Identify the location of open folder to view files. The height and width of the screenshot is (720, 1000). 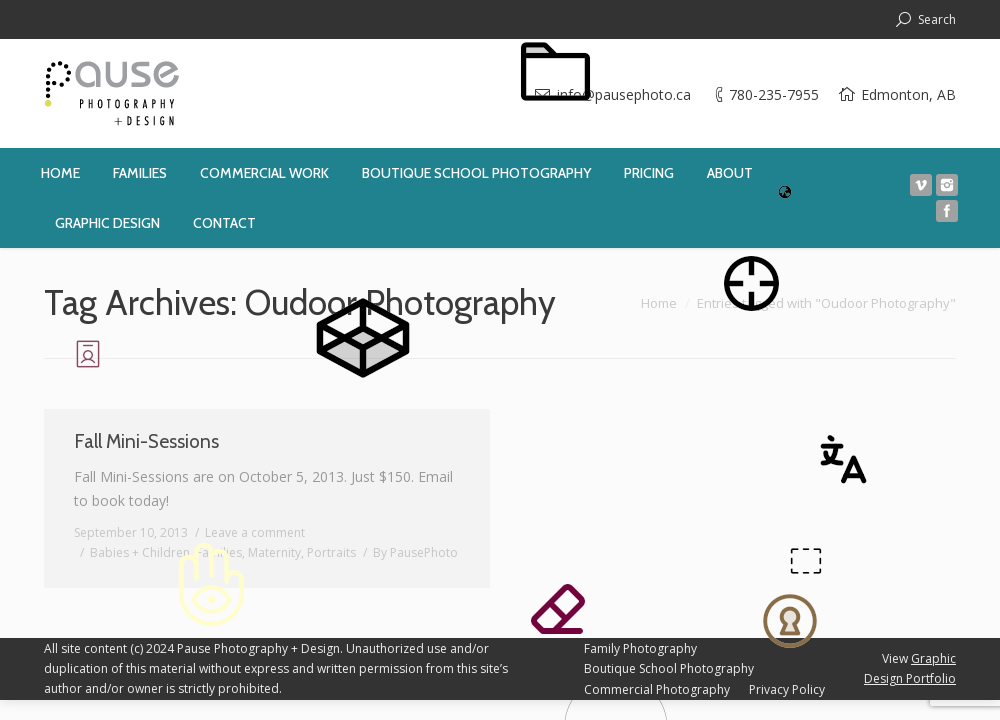
(555, 71).